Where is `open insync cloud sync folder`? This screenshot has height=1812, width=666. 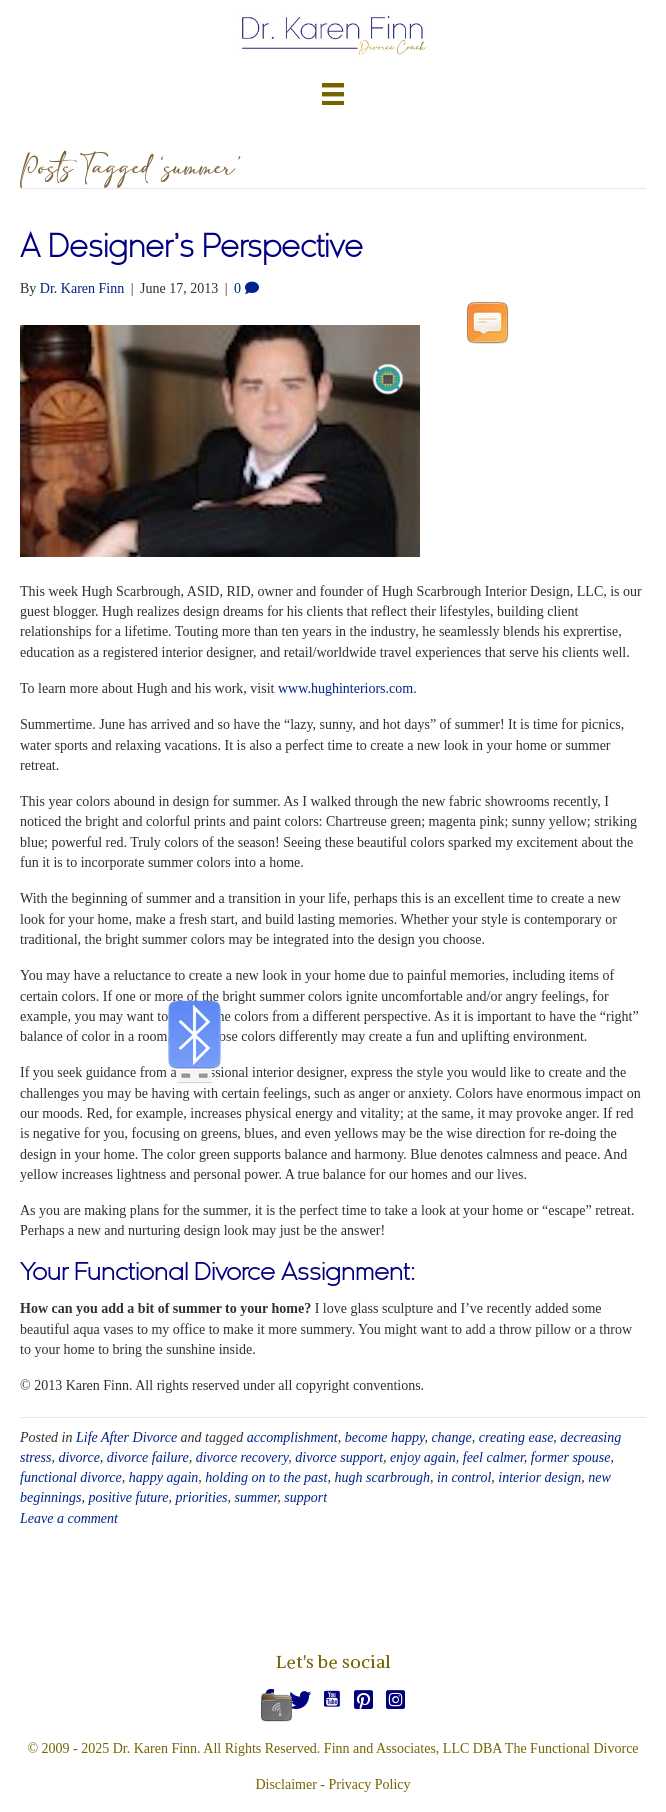 open insync cloud sync folder is located at coordinates (276, 1706).